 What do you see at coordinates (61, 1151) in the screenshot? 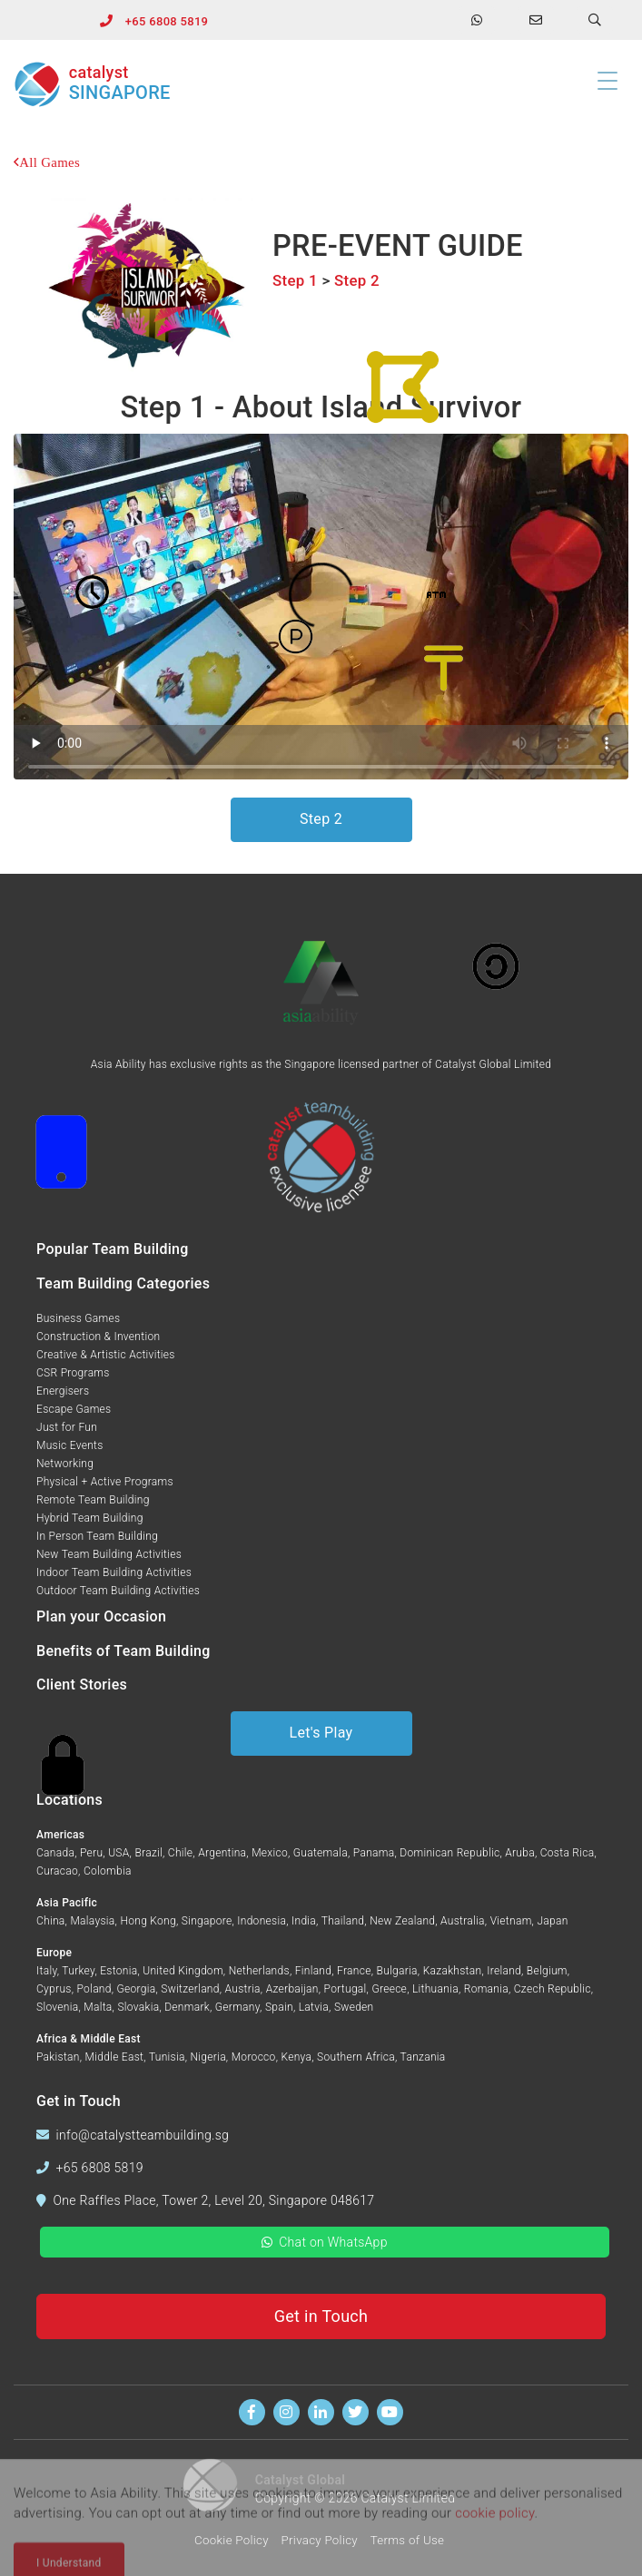
I see `indicates mobile device or smartphone` at bounding box center [61, 1151].